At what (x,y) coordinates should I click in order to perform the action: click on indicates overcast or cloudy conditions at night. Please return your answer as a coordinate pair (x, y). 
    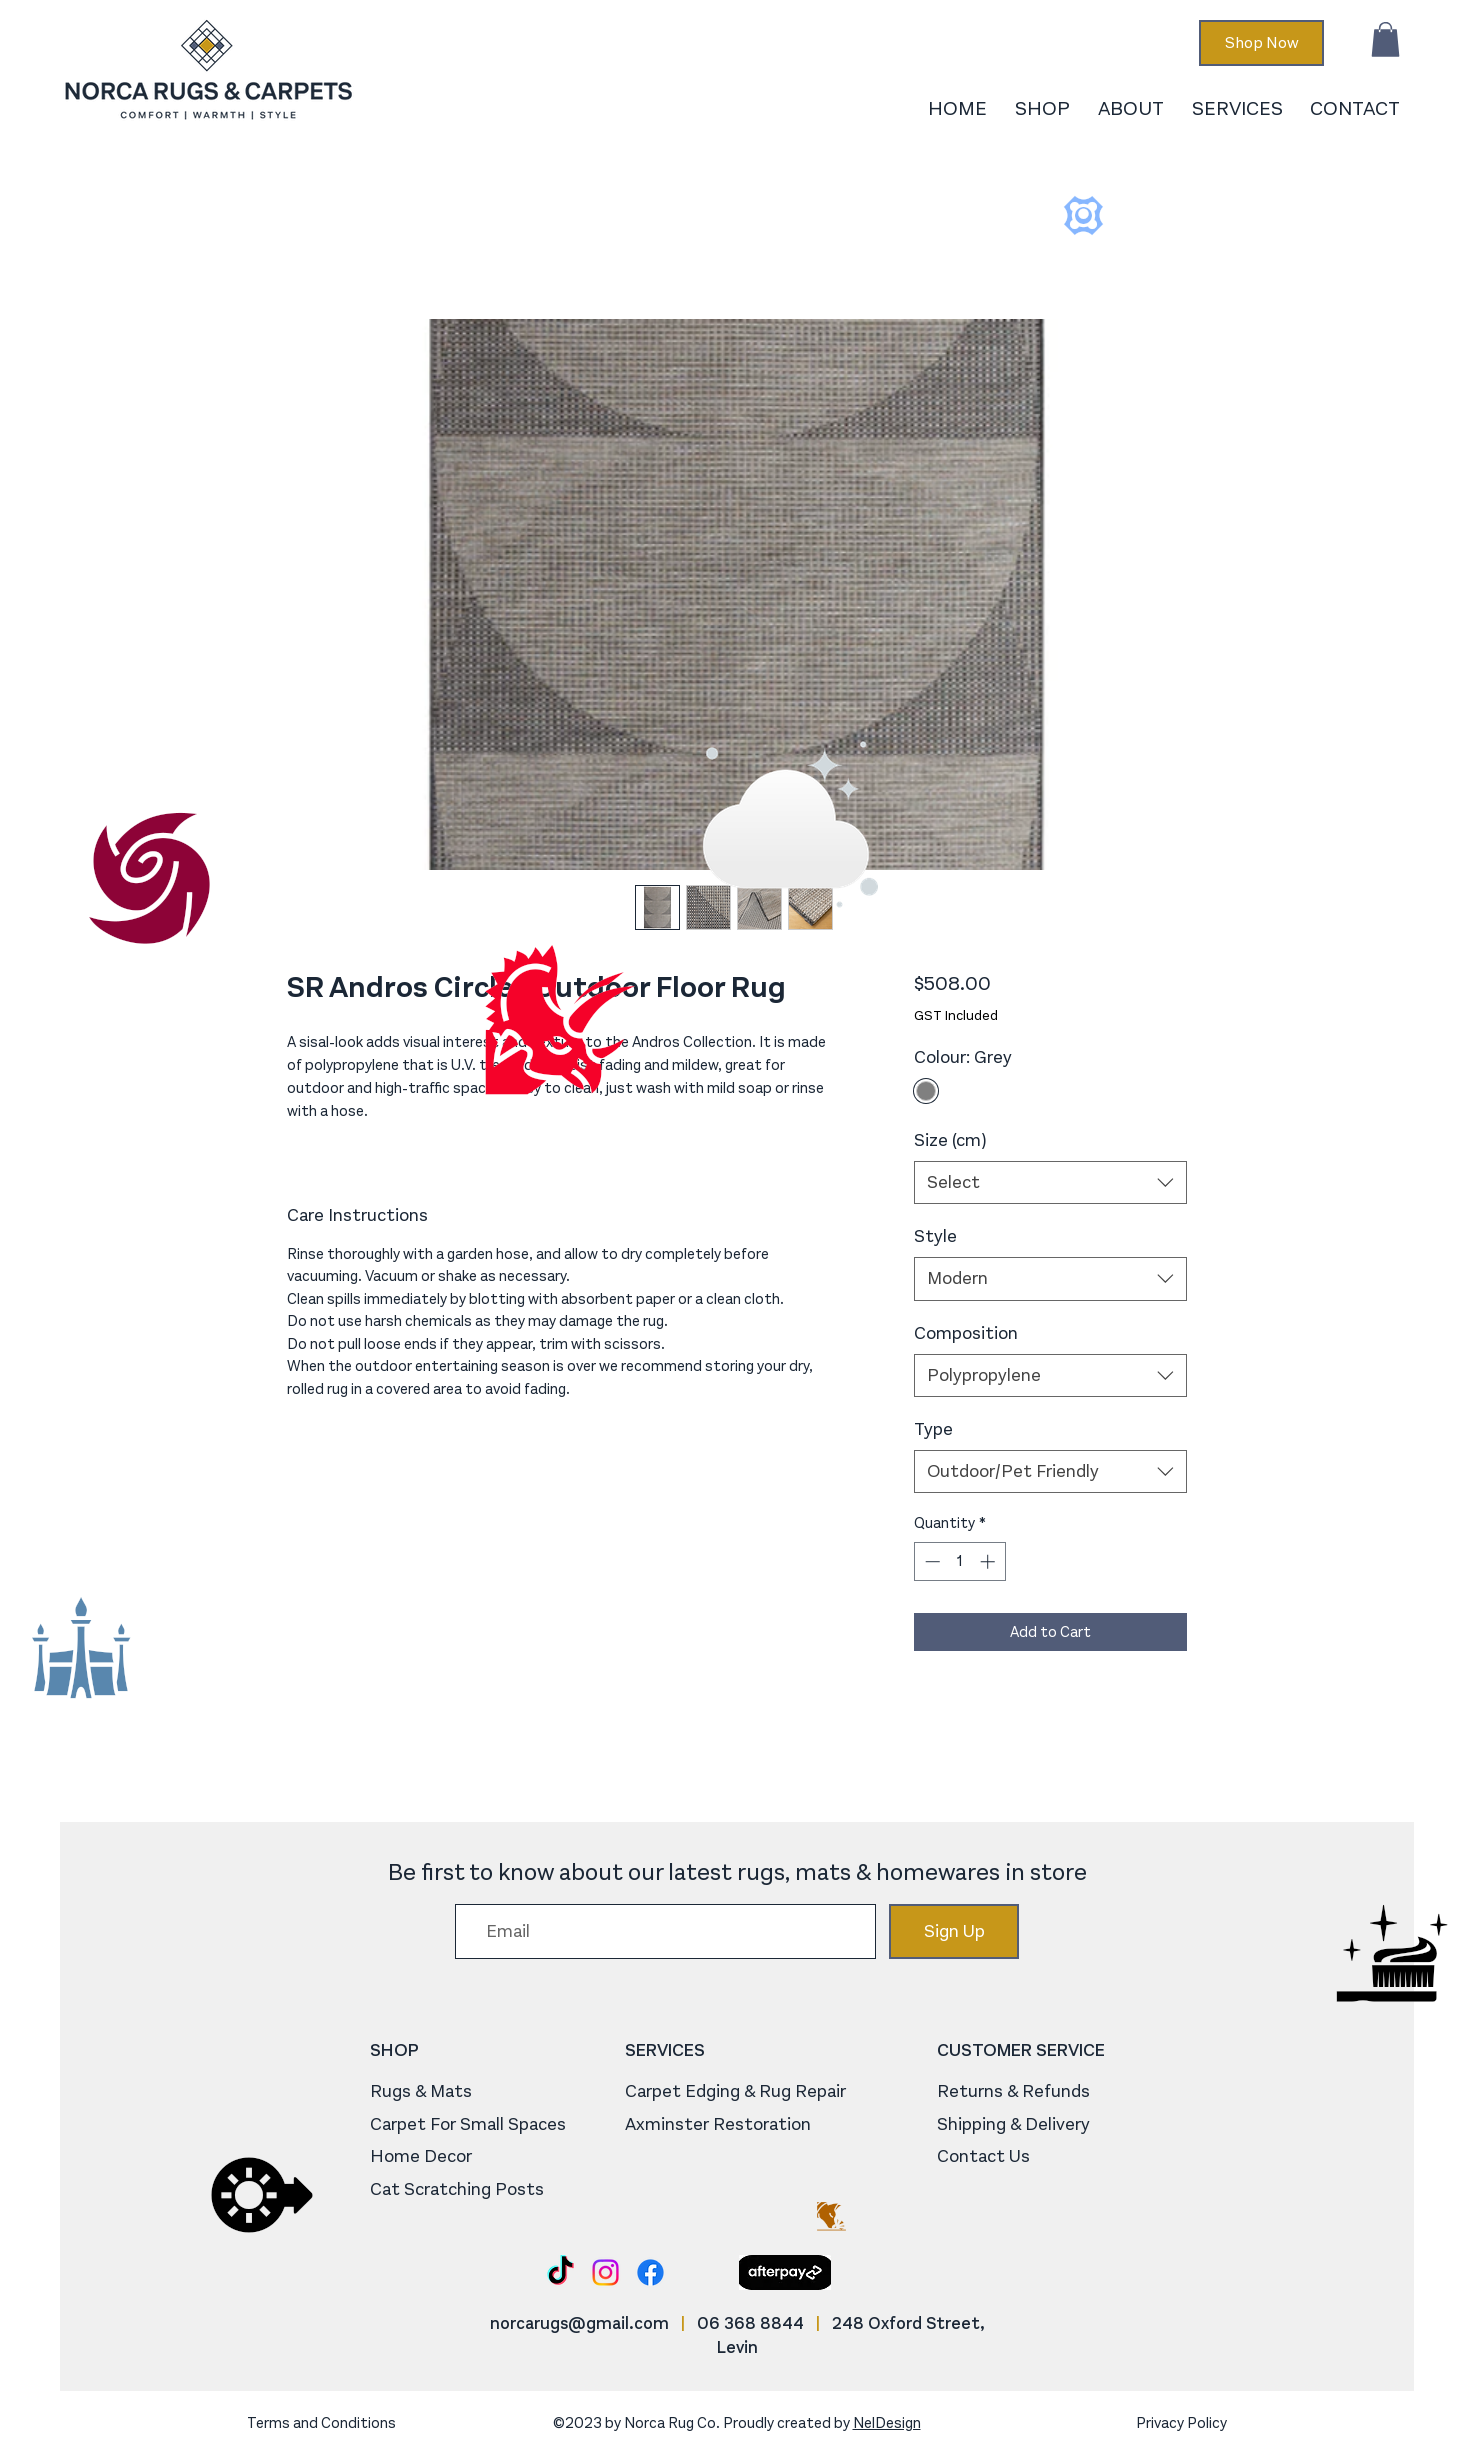
    Looking at the image, I should click on (790, 824).